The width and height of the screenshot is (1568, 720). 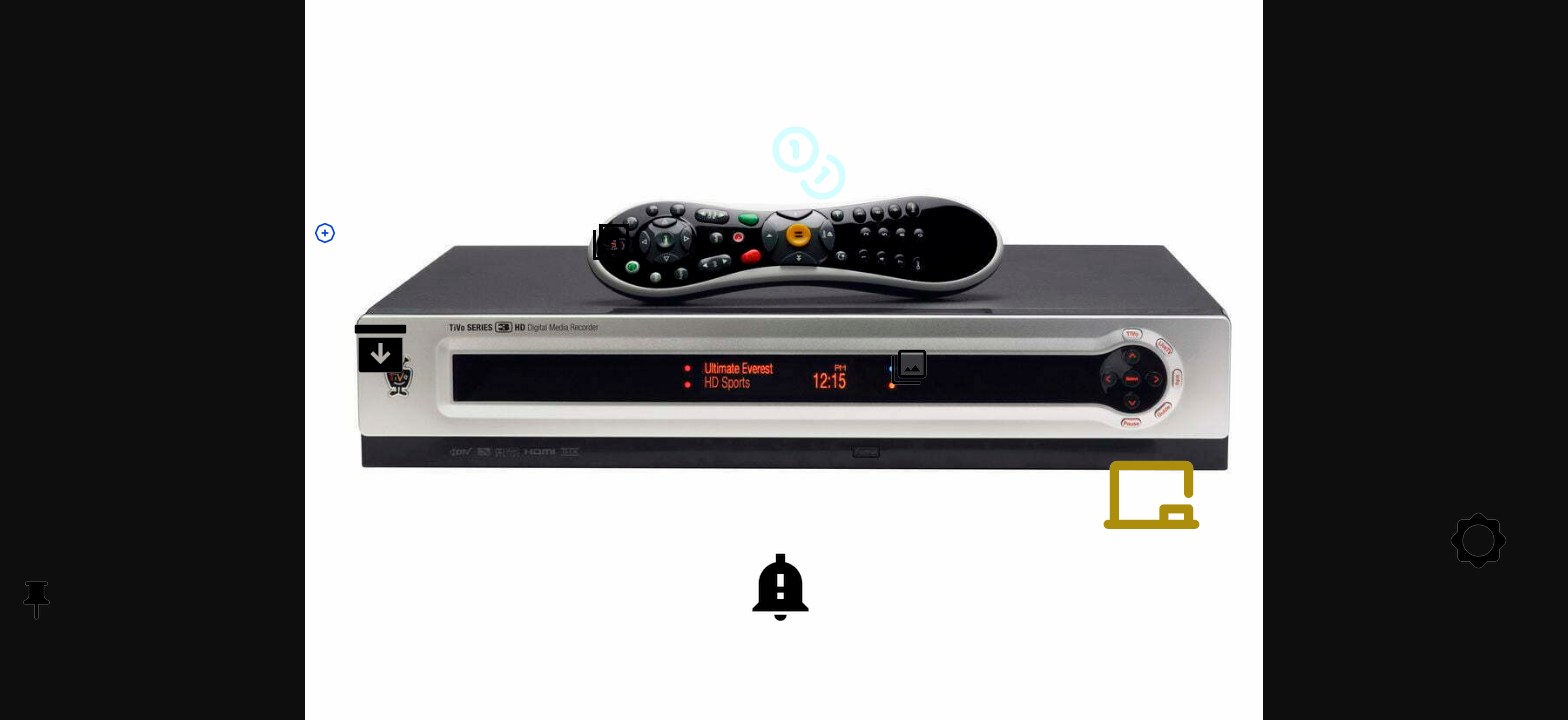 What do you see at coordinates (809, 163) in the screenshot?
I see `view your coin balance or currency` at bounding box center [809, 163].